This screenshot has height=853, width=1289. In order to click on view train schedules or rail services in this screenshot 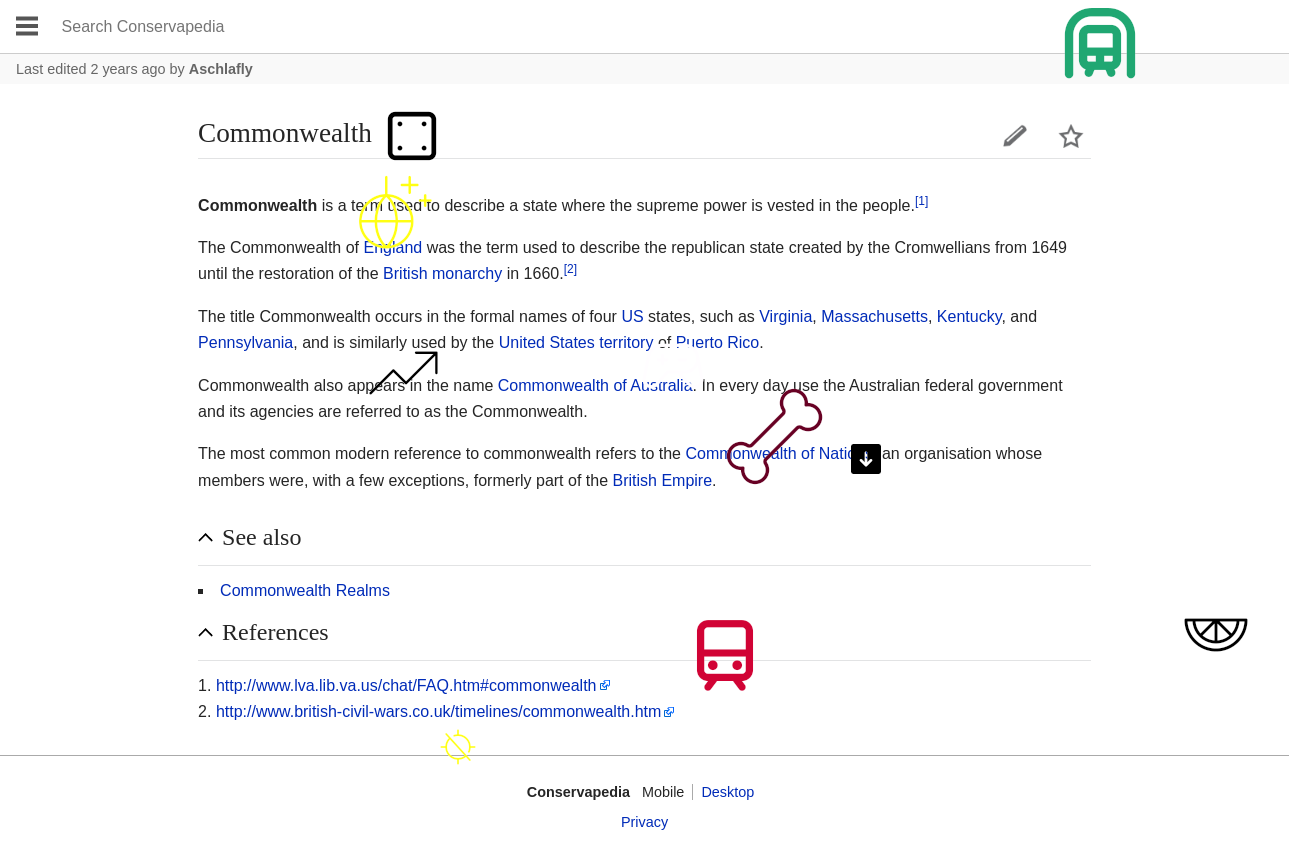, I will do `click(725, 653)`.